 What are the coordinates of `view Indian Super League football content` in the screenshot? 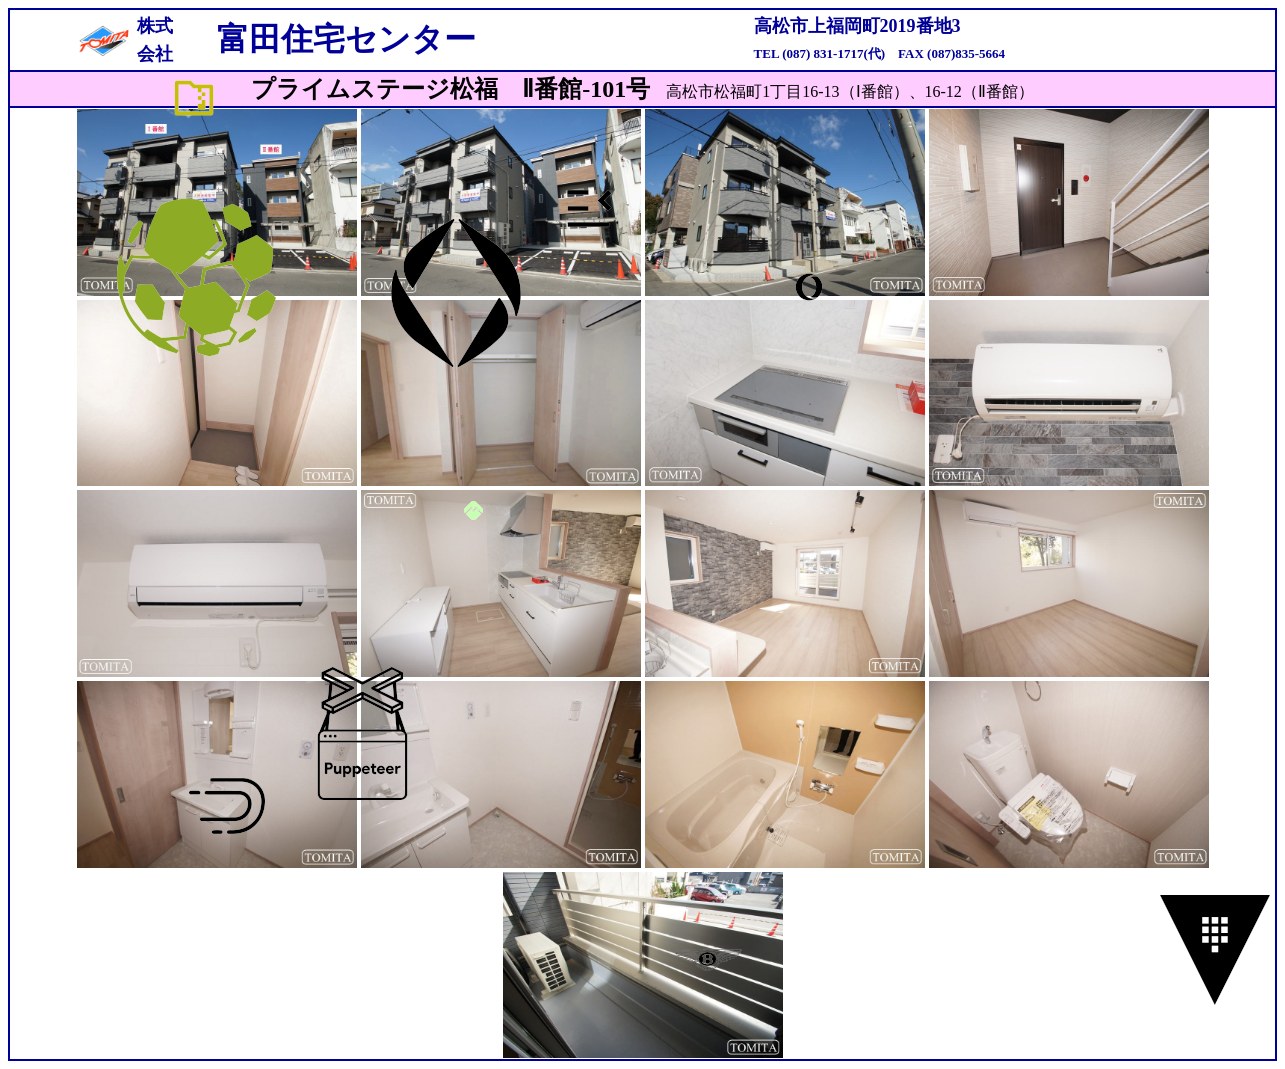 It's located at (196, 277).